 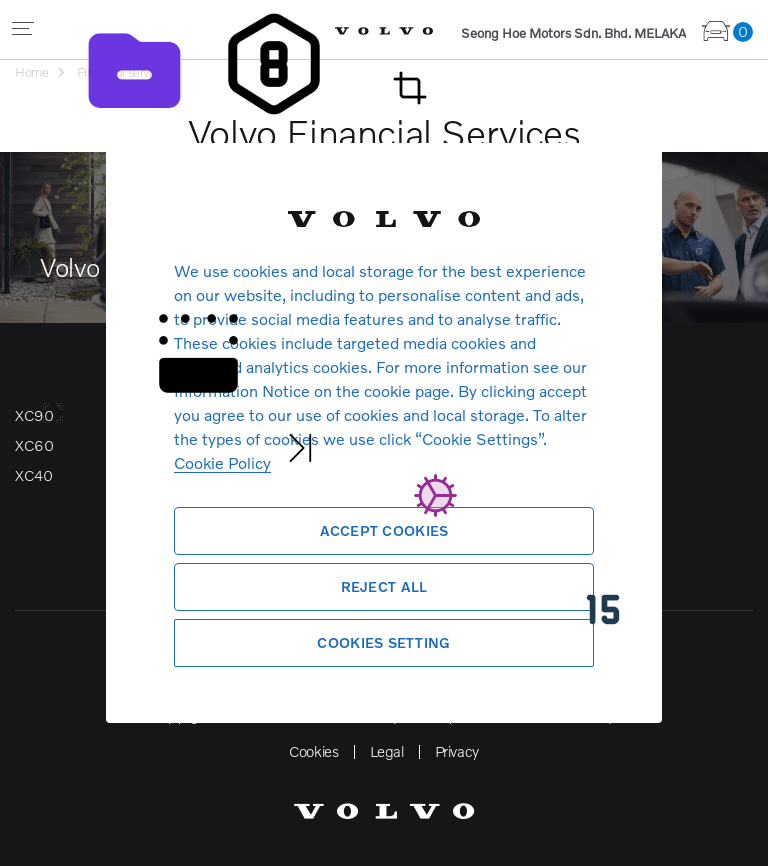 What do you see at coordinates (435, 495) in the screenshot?
I see `access settings or preferences` at bounding box center [435, 495].